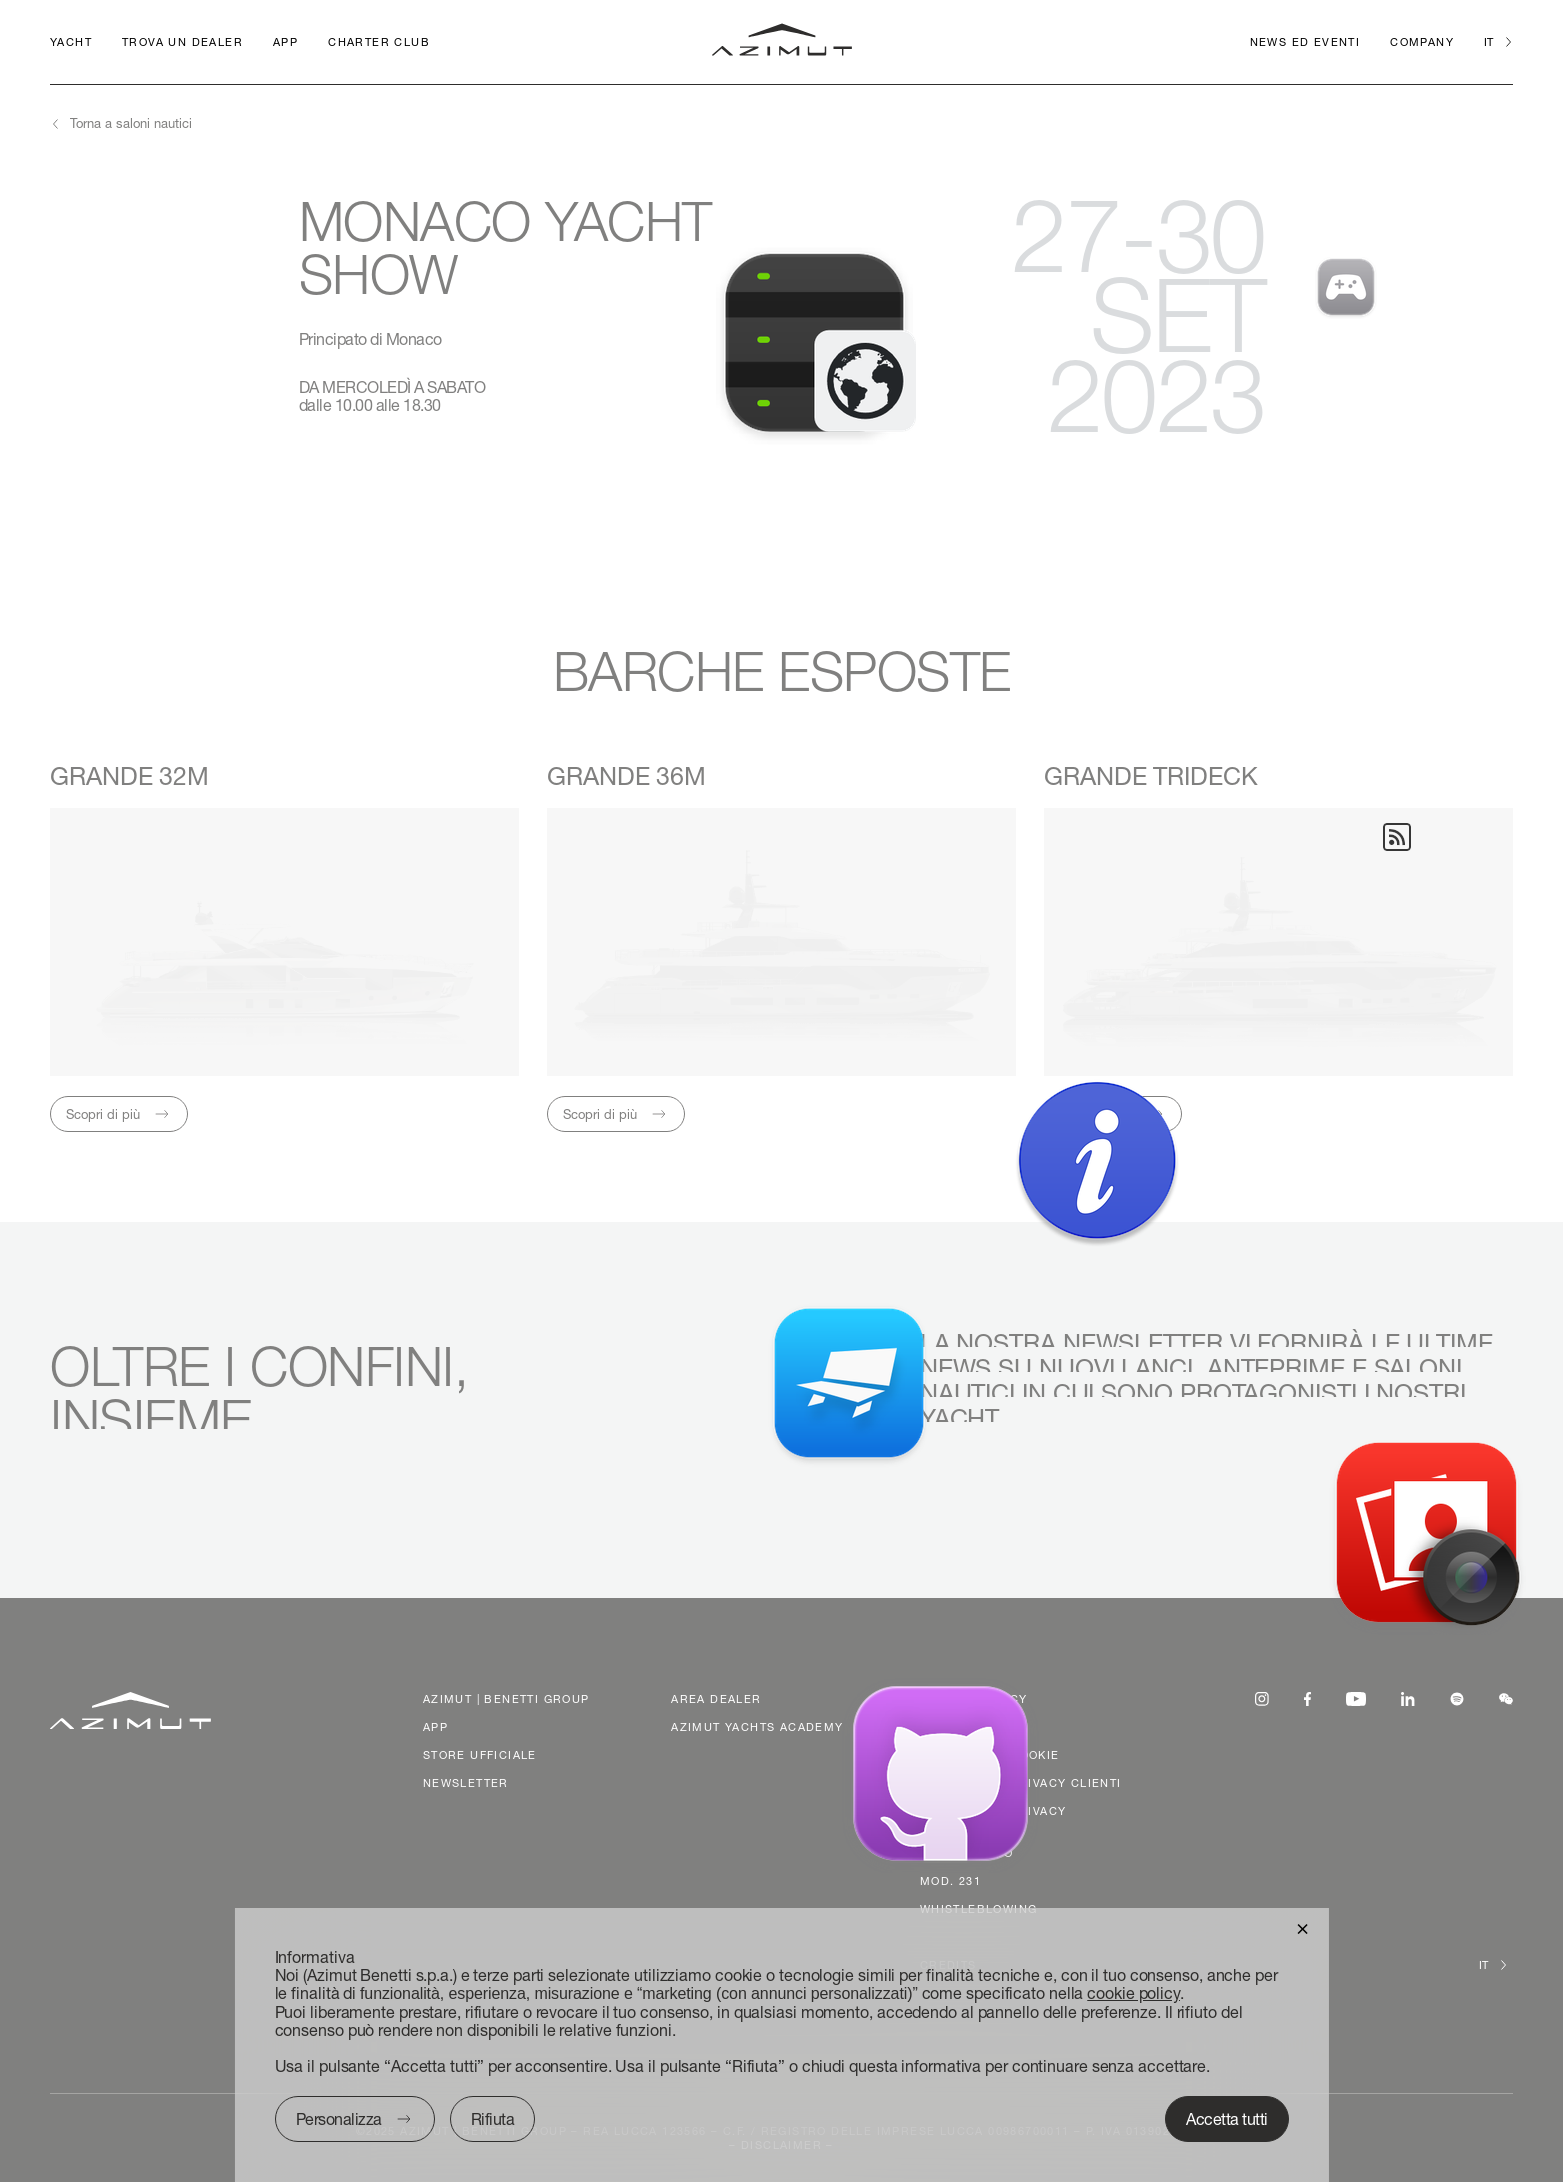 This screenshot has width=1563, height=2182. I want to click on open cheese webcam app, so click(1426, 1532).